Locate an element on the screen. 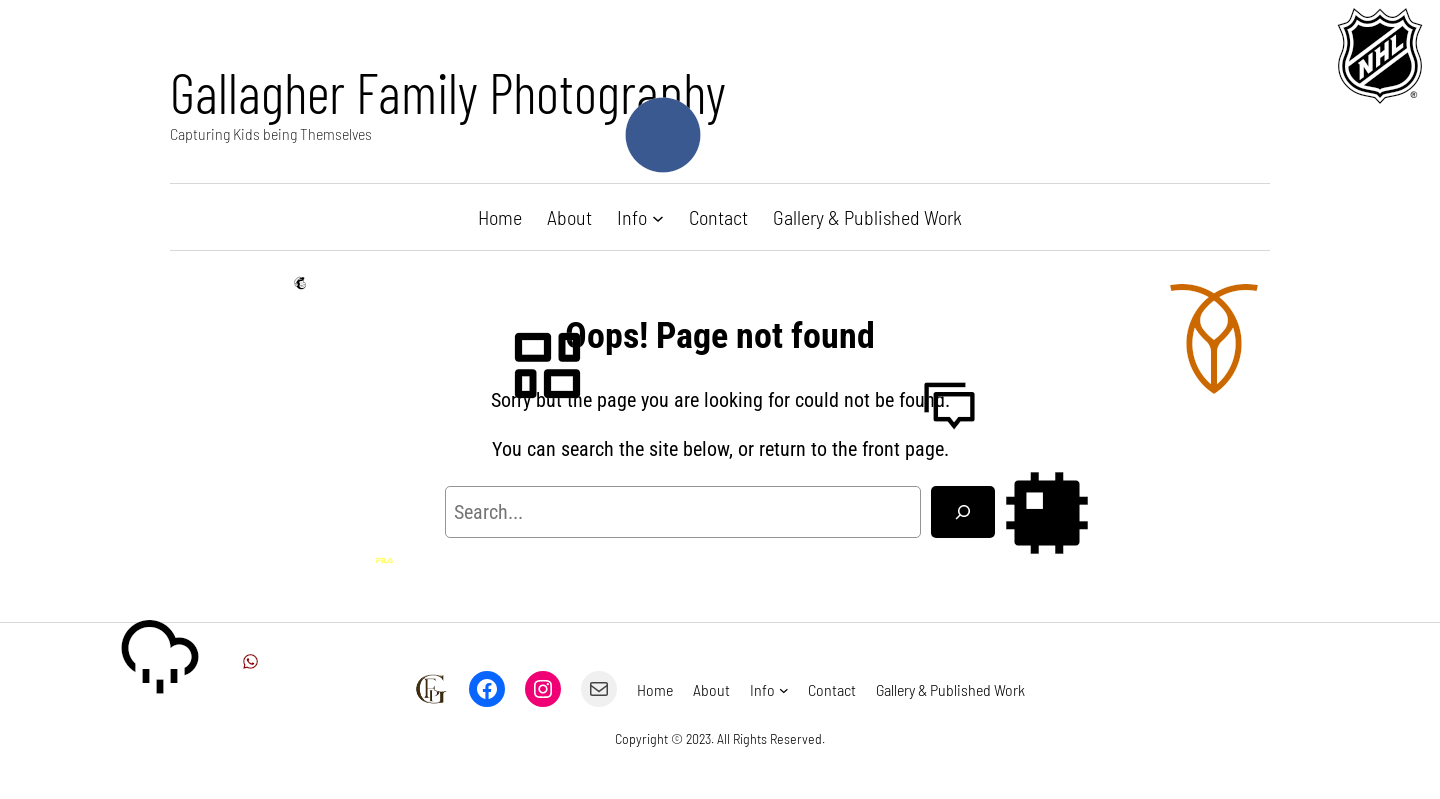  open the NHL app or website is located at coordinates (1380, 56).